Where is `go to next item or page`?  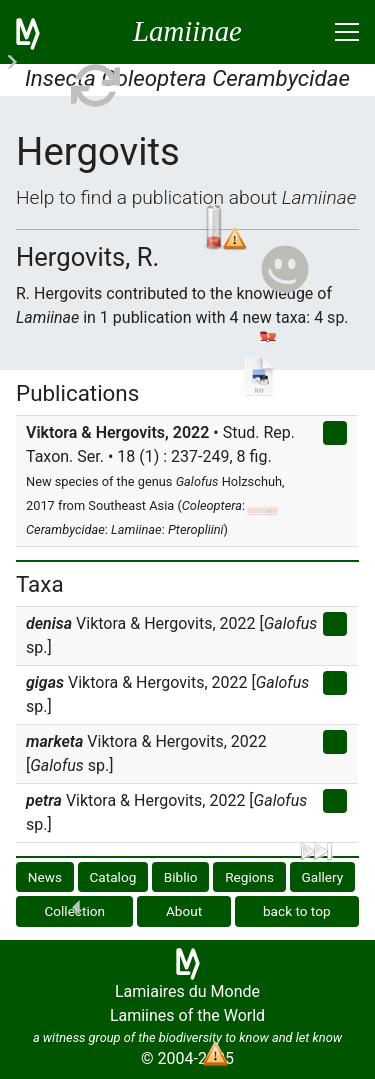
go to next item or page is located at coordinates (13, 62).